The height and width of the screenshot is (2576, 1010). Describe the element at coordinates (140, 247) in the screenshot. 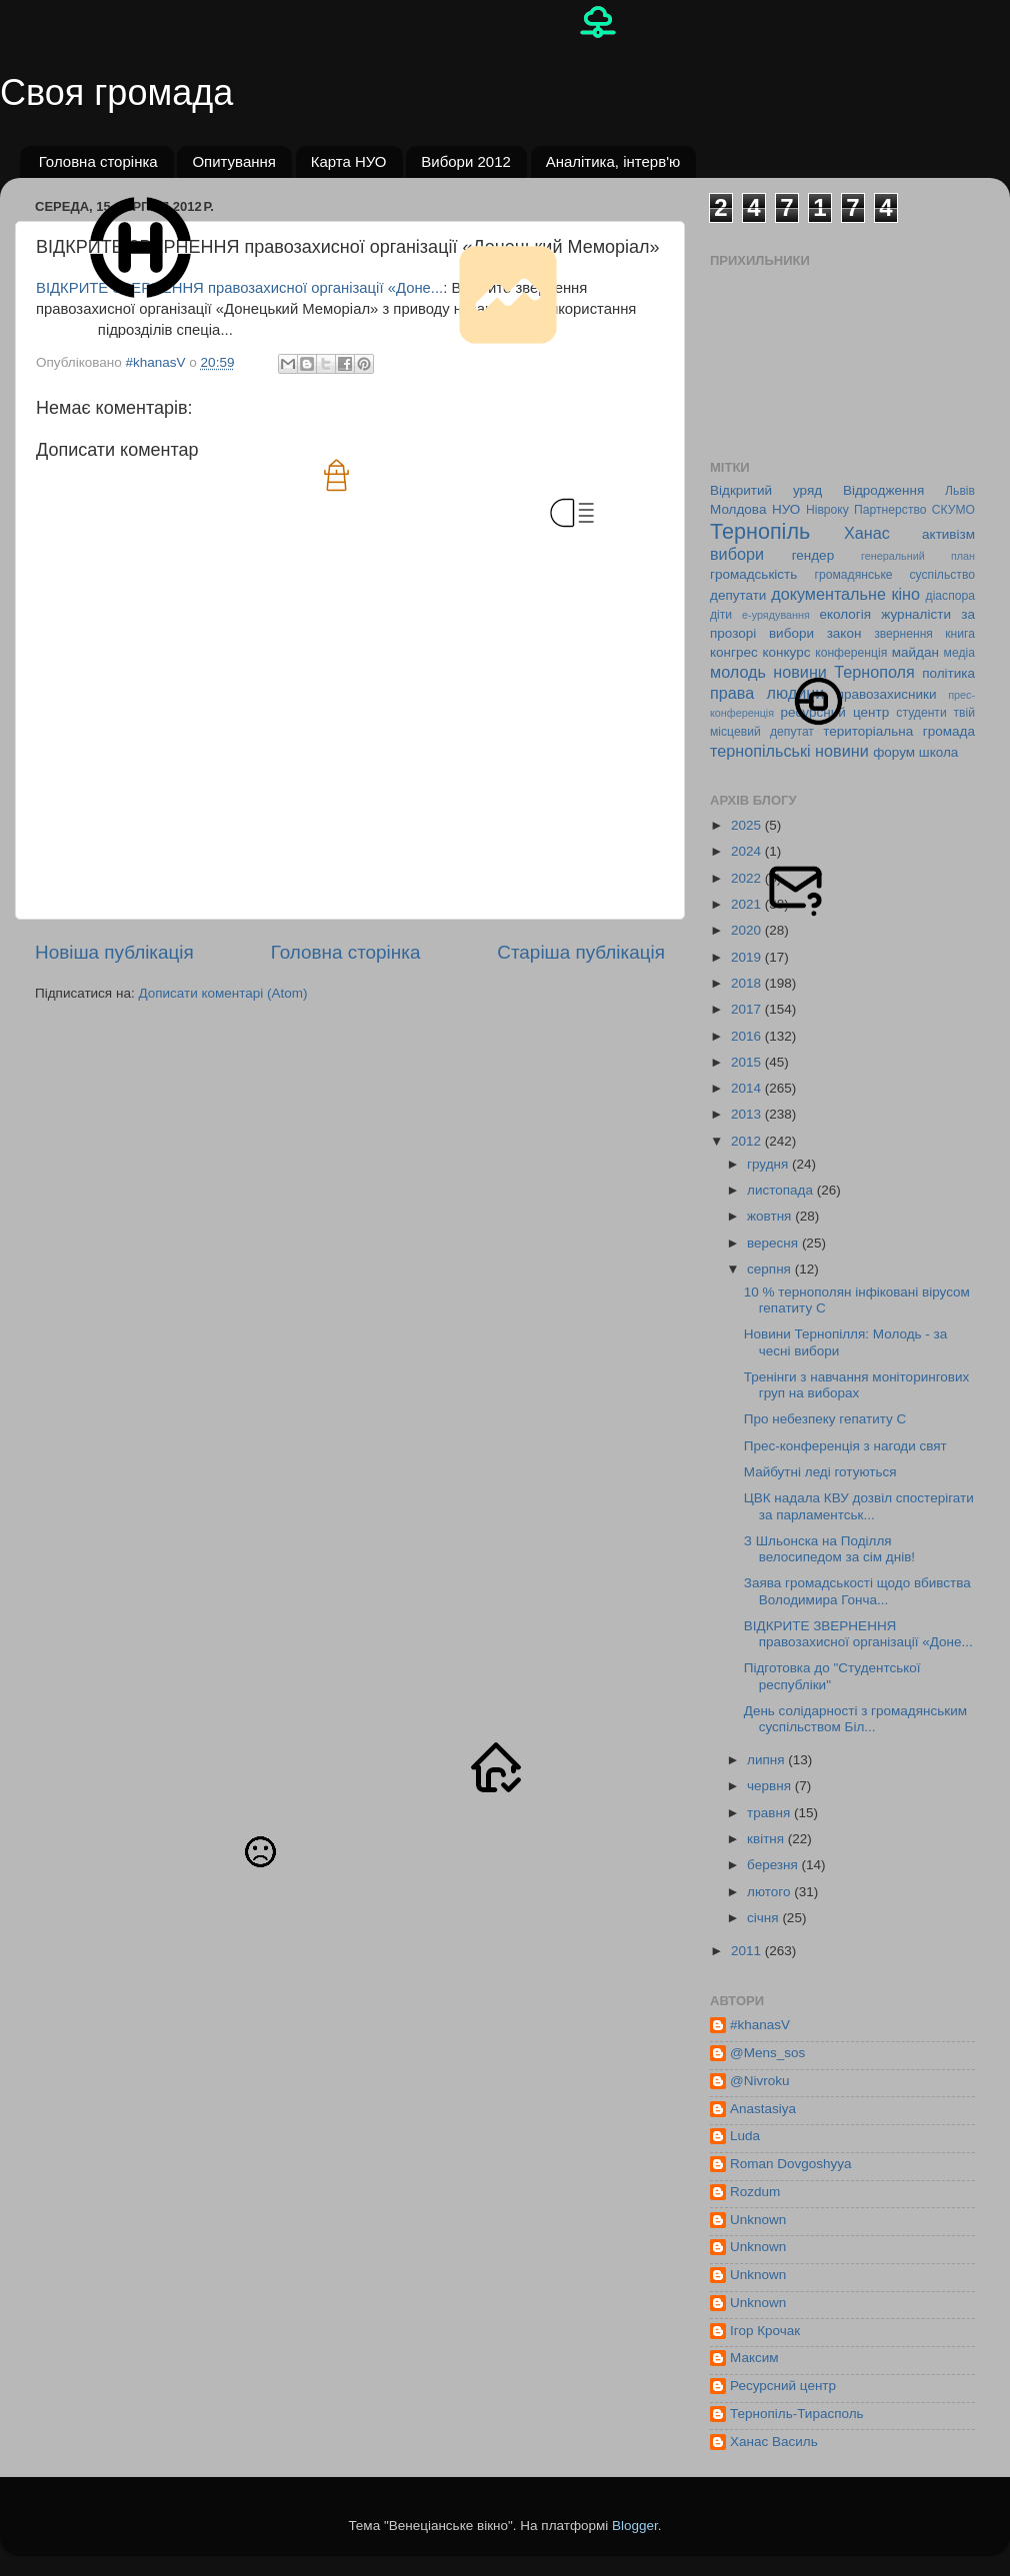

I see `indicates a helipad or helicopter landing zone` at that location.